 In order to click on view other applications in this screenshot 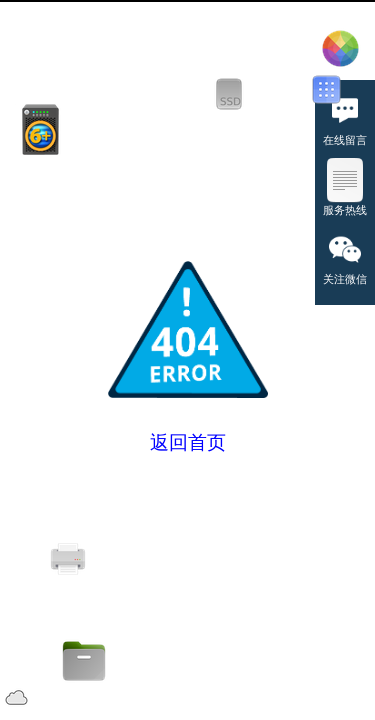, I will do `click(326, 89)`.